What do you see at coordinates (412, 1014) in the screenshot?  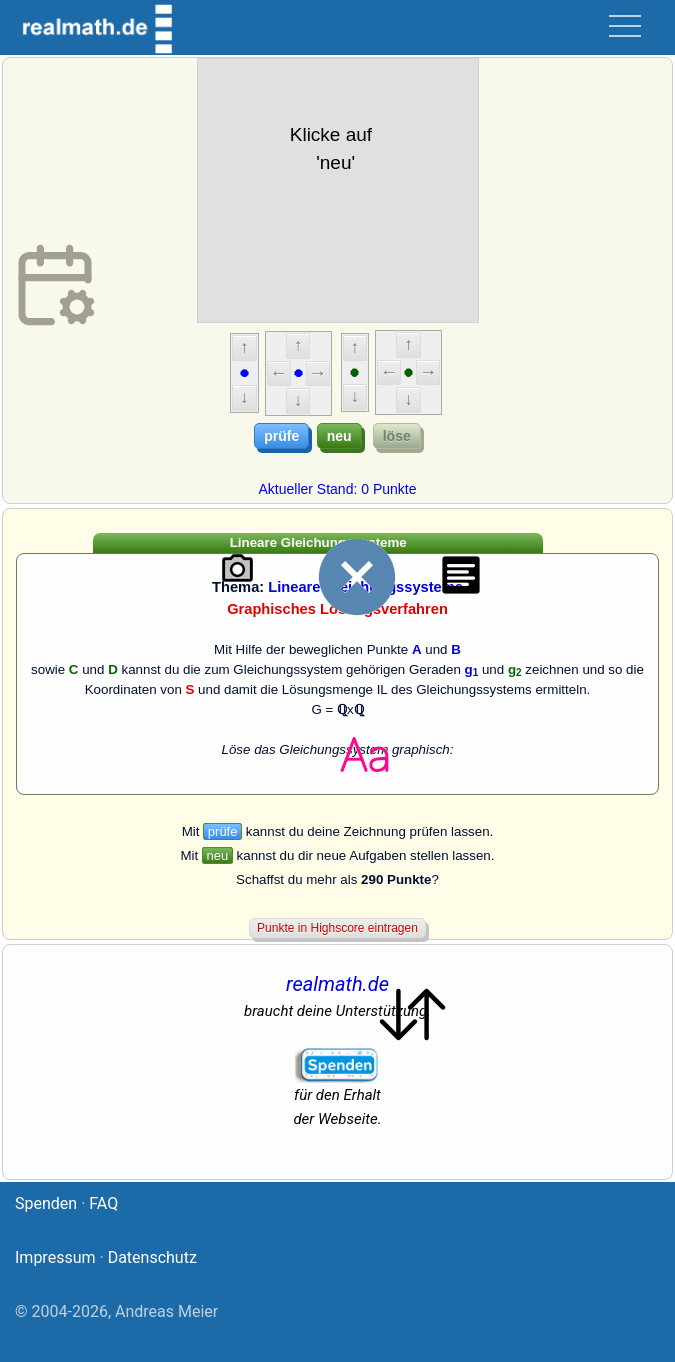 I see `swap or reorder items vertically` at bounding box center [412, 1014].